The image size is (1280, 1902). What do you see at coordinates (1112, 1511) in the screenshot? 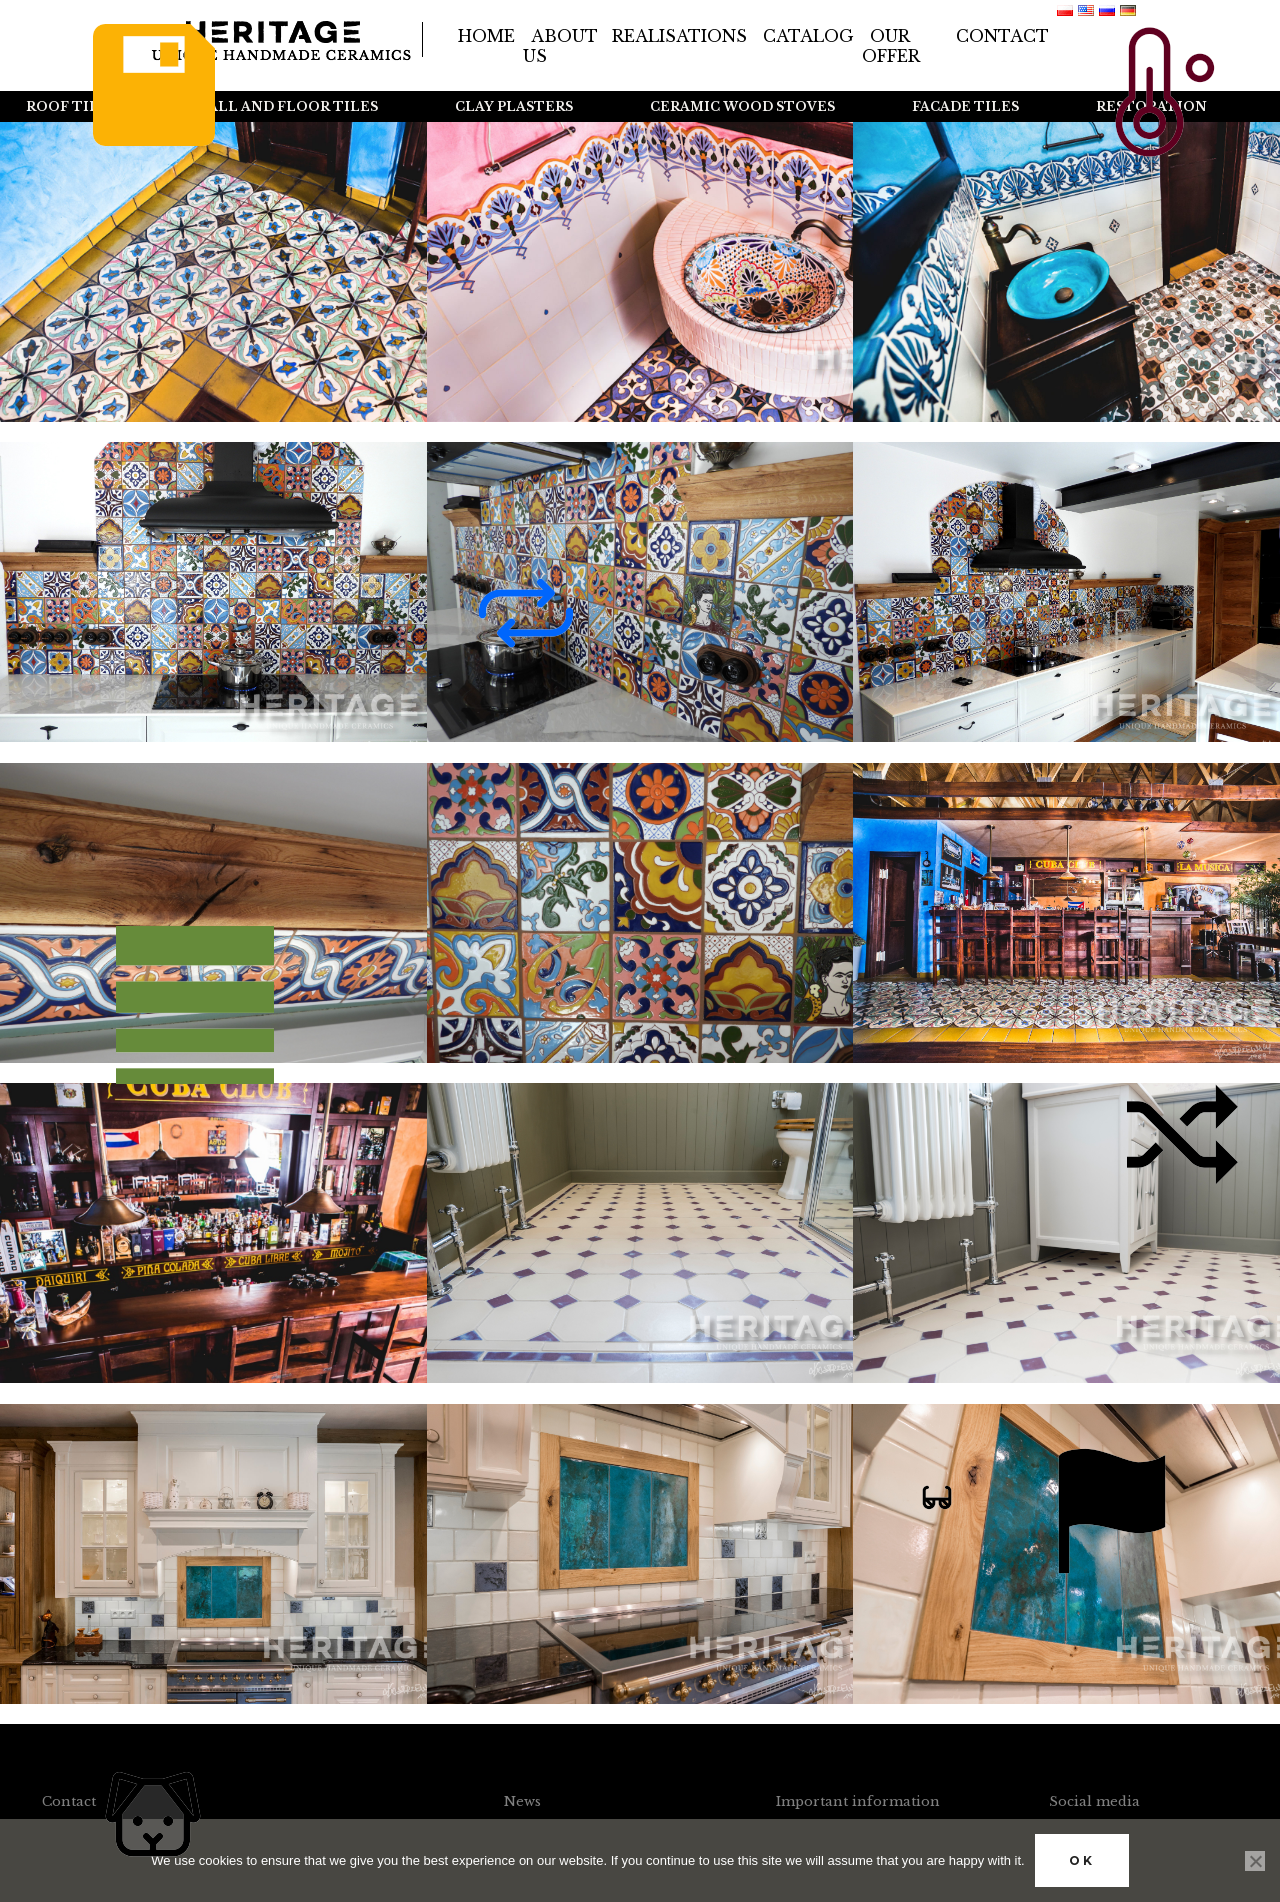
I see `flag or mark an item for follow-up` at bounding box center [1112, 1511].